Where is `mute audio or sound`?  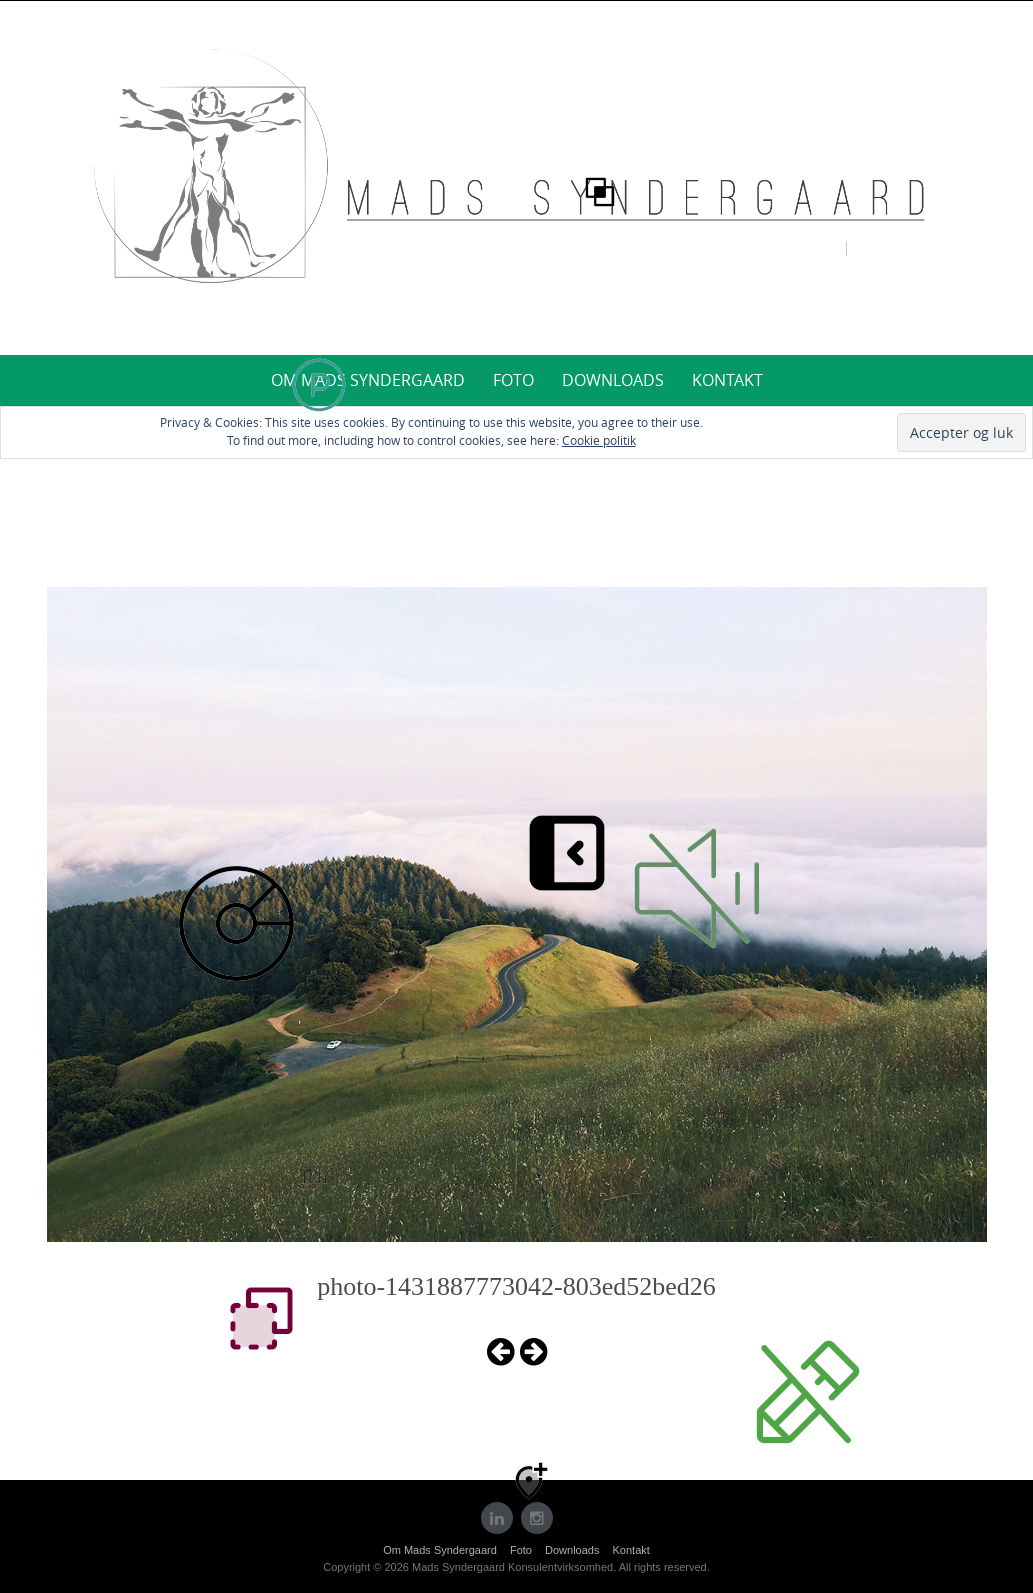
mute audio or sound is located at coordinates (694, 888).